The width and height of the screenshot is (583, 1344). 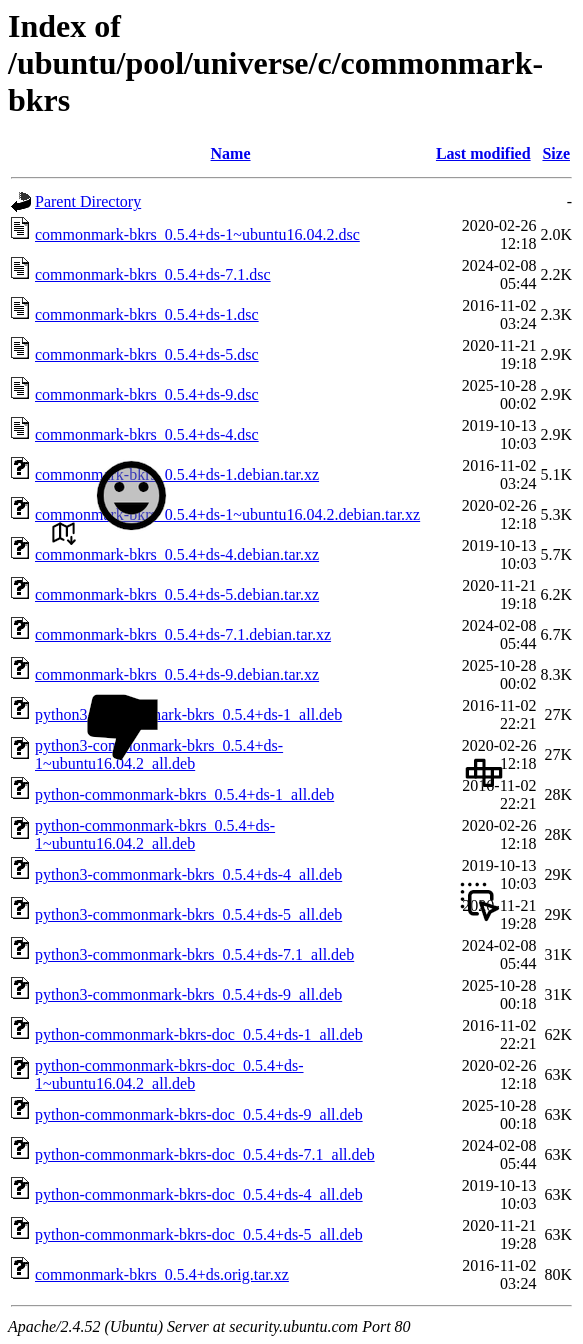 What do you see at coordinates (484, 772) in the screenshot?
I see `view 3d model unfolded net` at bounding box center [484, 772].